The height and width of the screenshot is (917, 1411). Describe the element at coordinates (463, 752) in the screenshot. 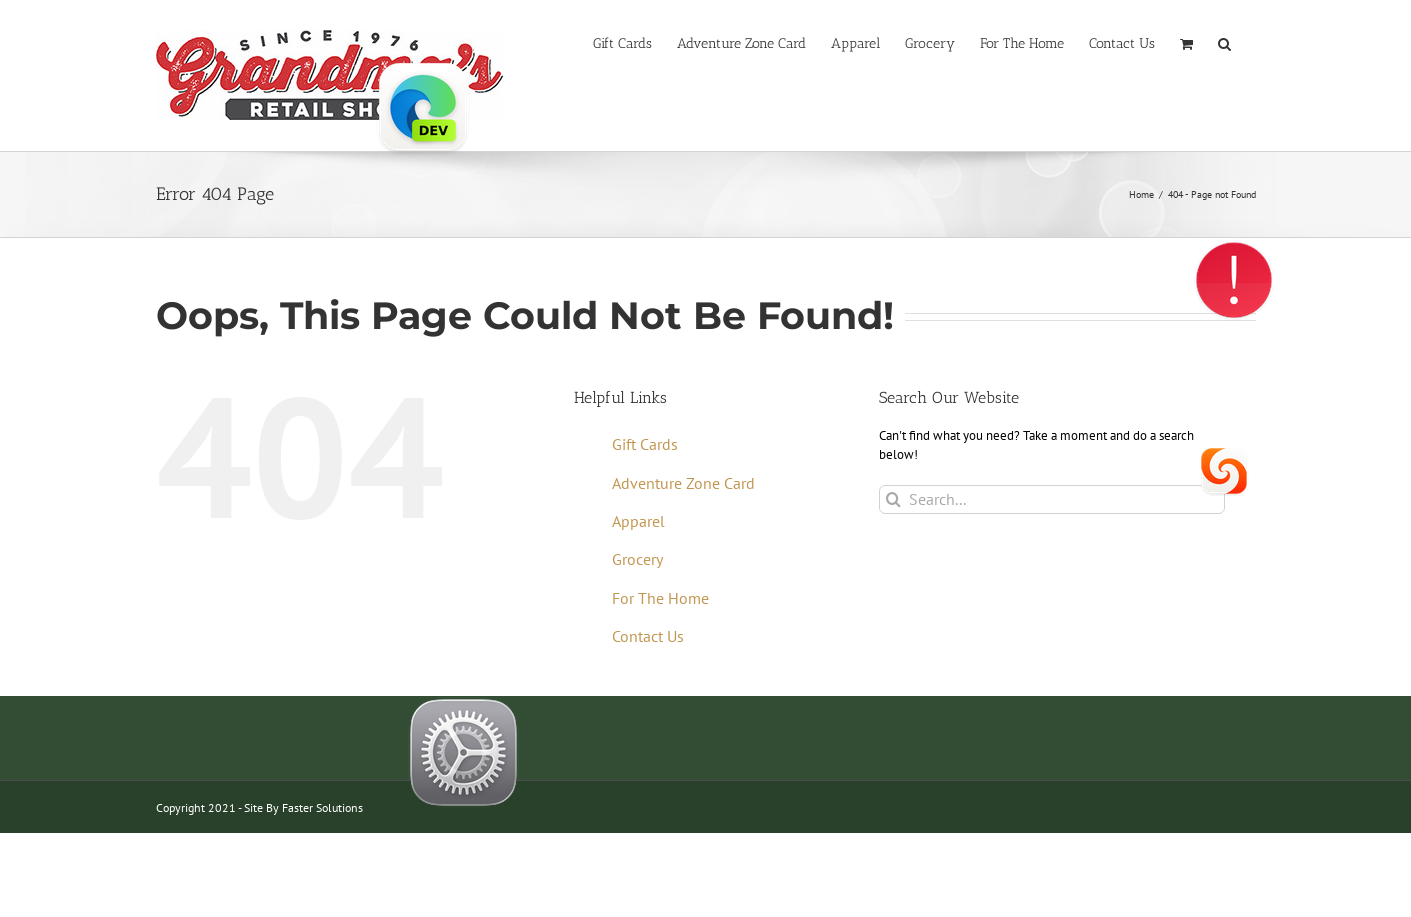

I see `open system settings` at that location.